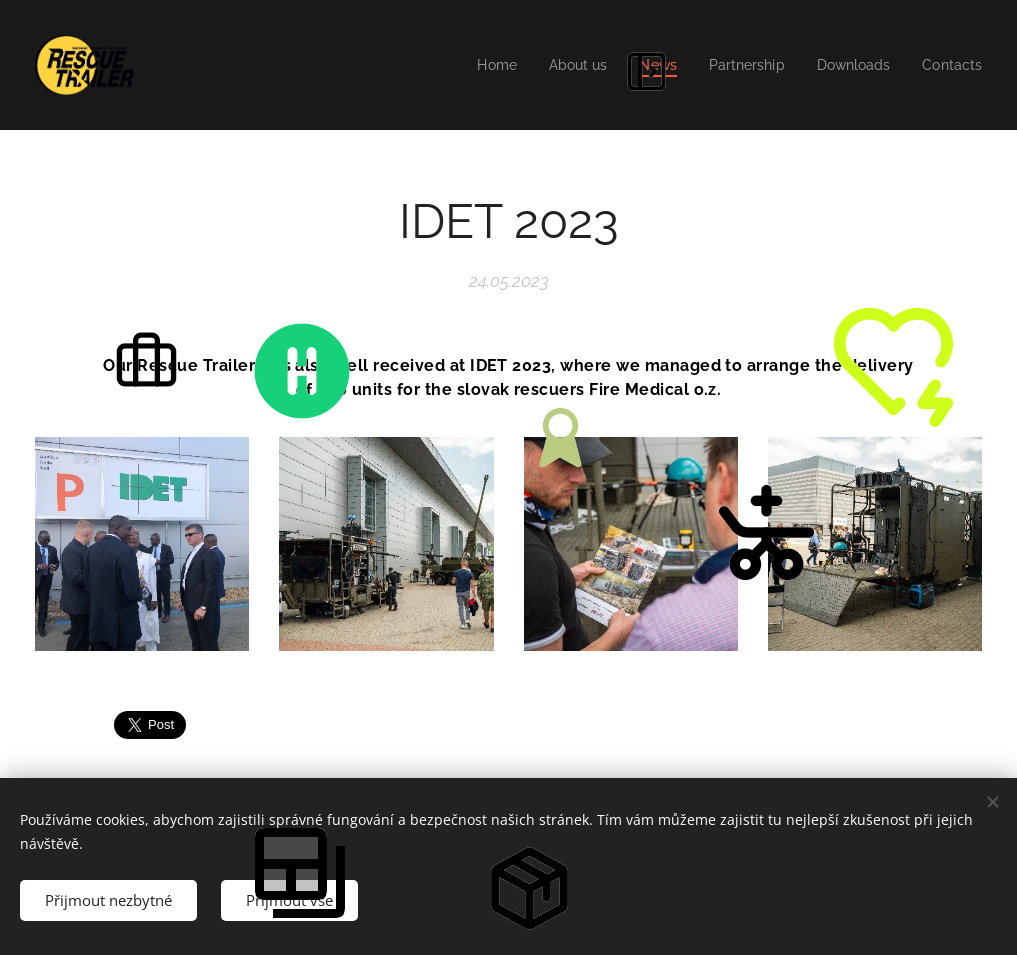 The image size is (1017, 955). What do you see at coordinates (766, 532) in the screenshot?
I see `access emergency medical bed availability` at bounding box center [766, 532].